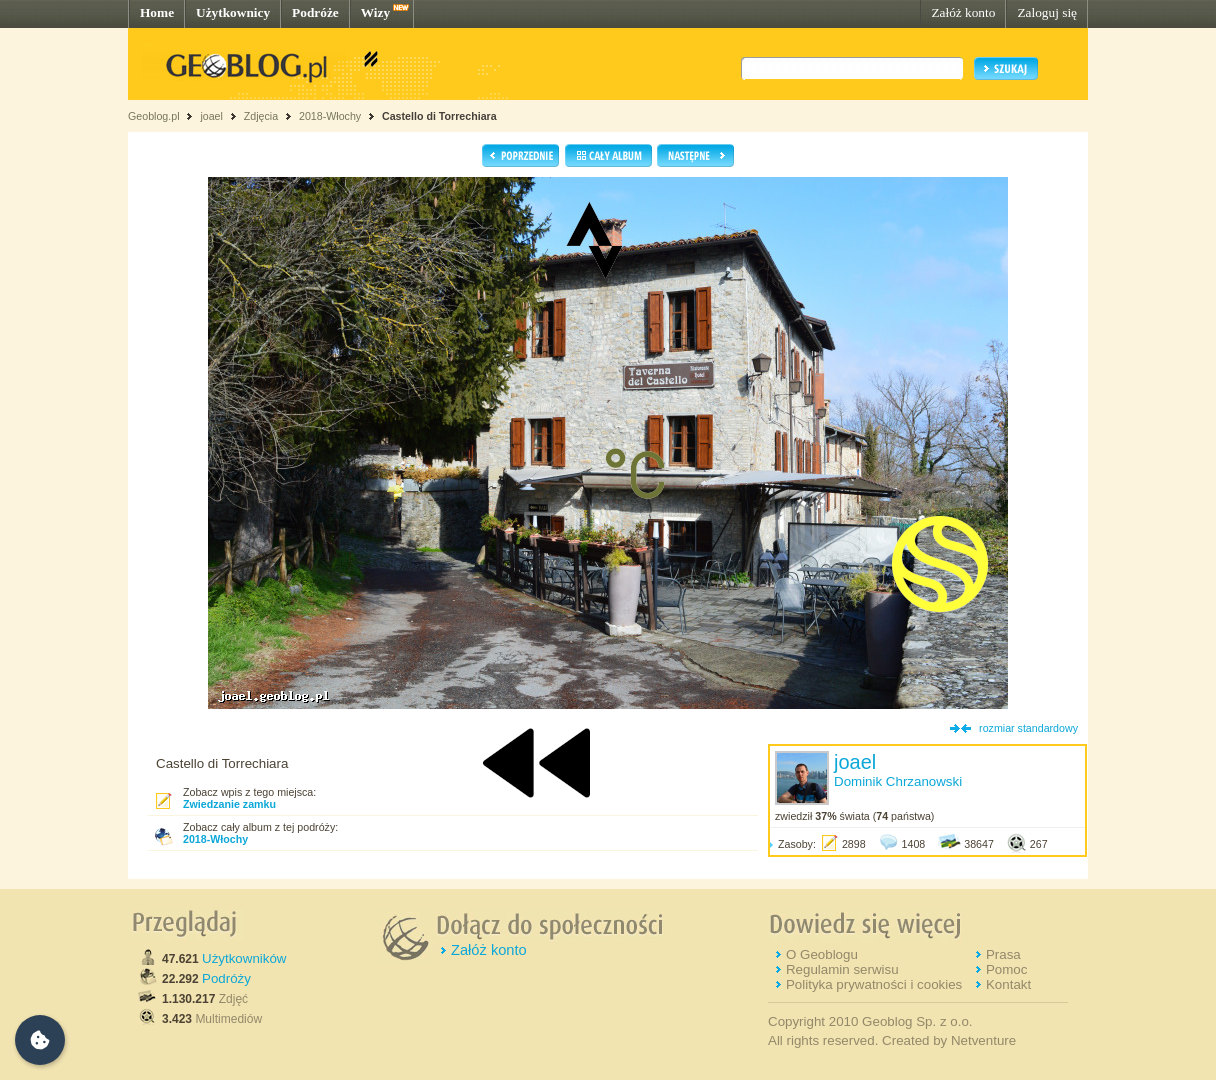 The width and height of the screenshot is (1216, 1080). What do you see at coordinates (540, 763) in the screenshot?
I see `rewind or skip backward in media playback` at bounding box center [540, 763].